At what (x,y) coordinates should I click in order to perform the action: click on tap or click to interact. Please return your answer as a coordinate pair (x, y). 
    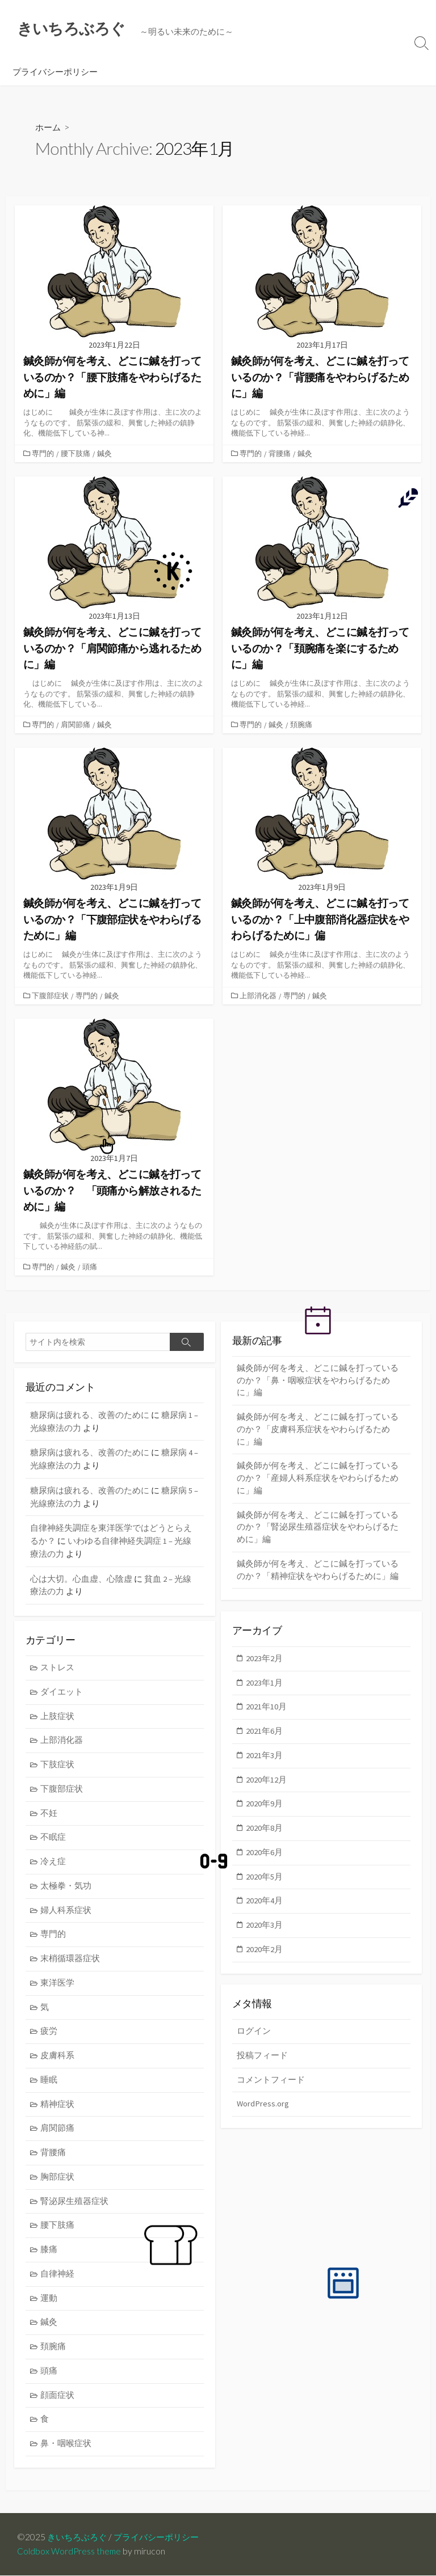
    Looking at the image, I should click on (106, 1146).